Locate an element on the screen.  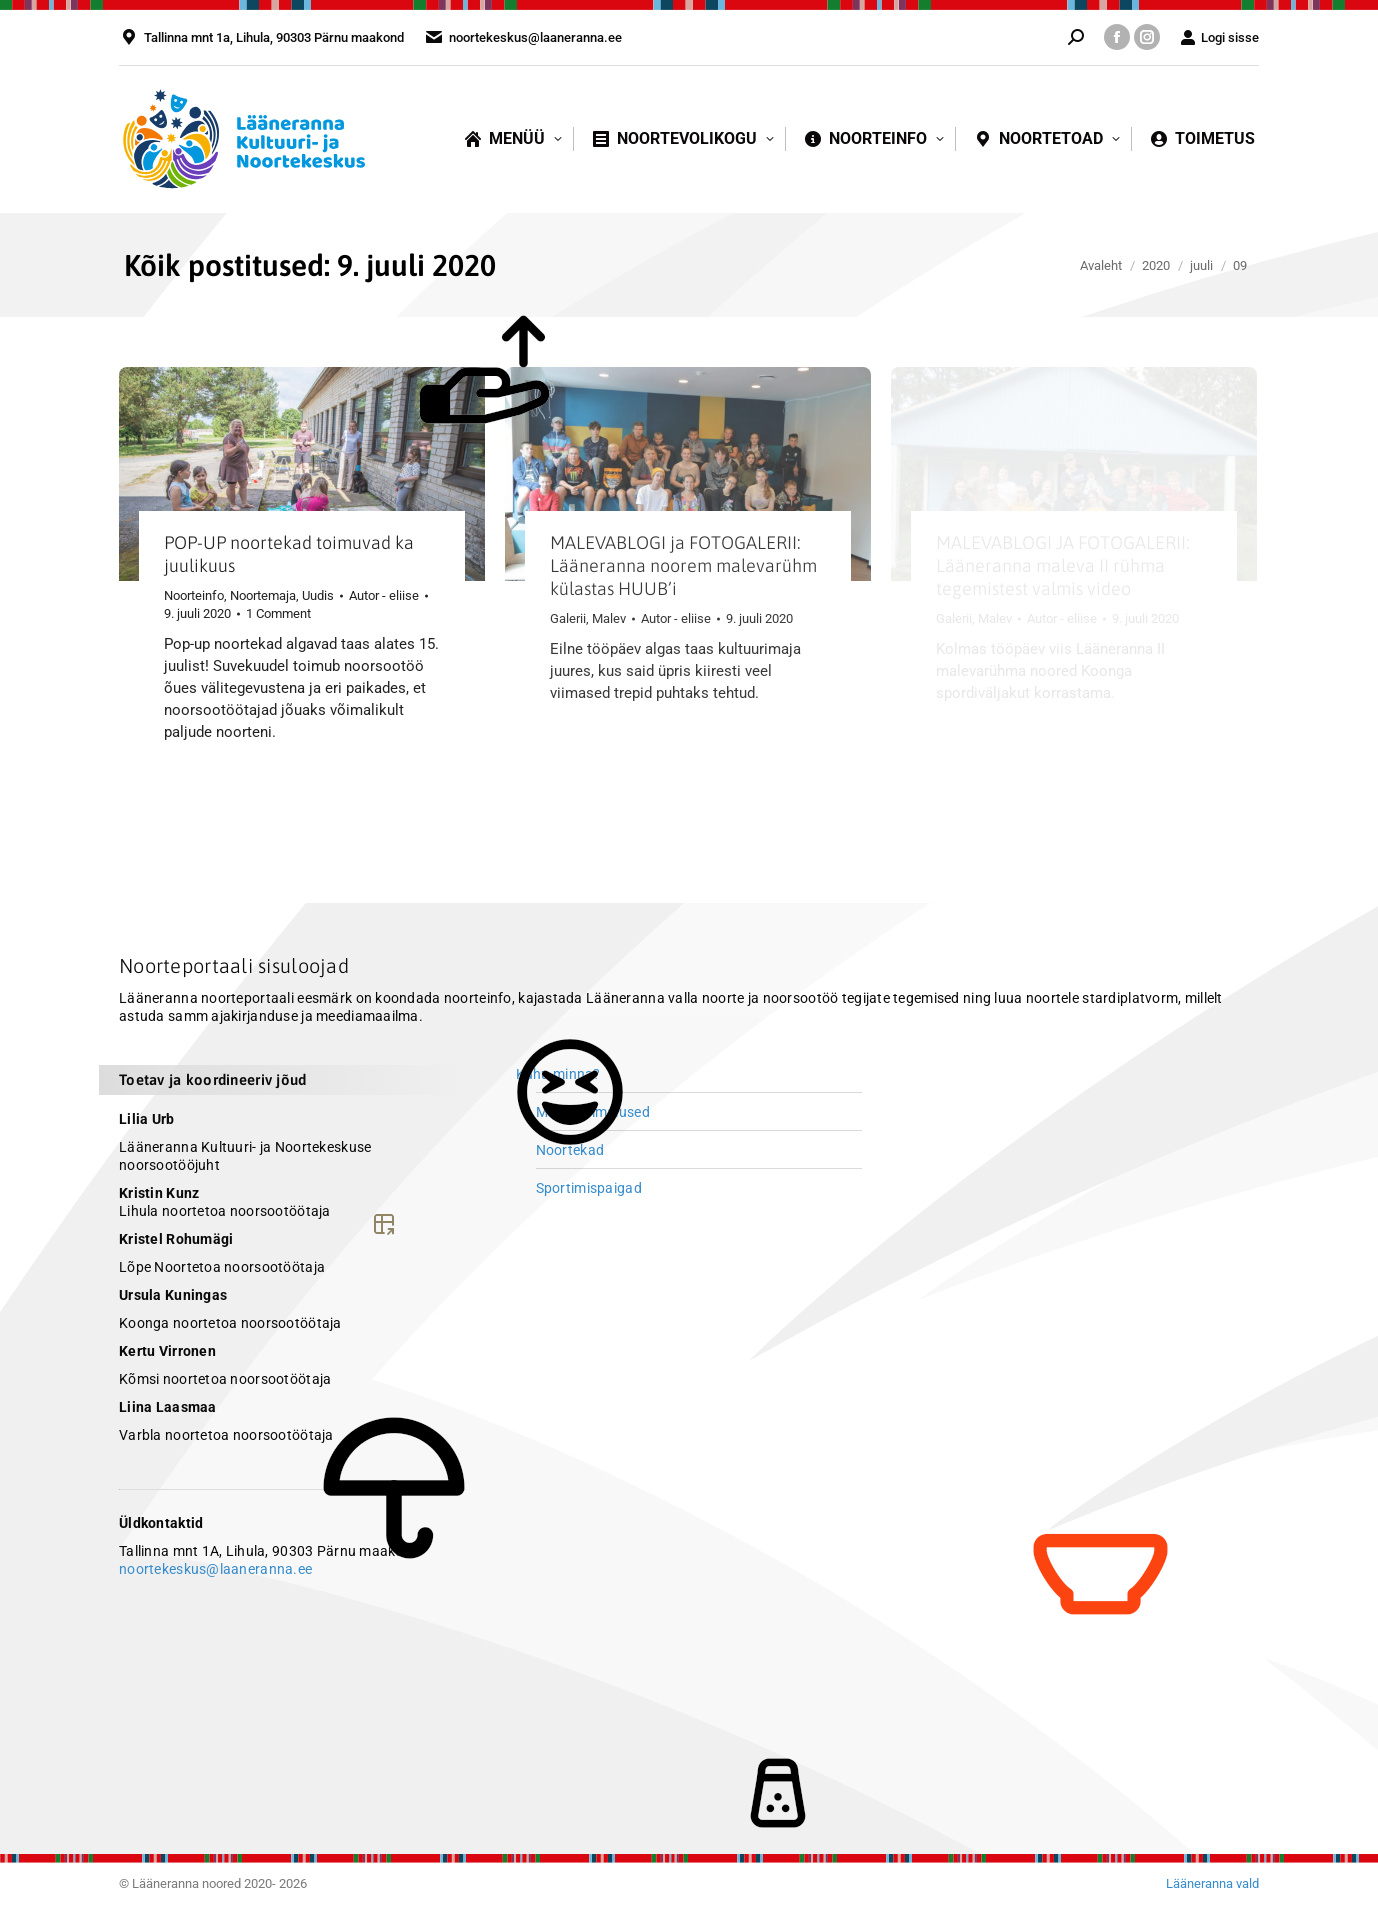
upload or send a file is located at coordinates (489, 376).